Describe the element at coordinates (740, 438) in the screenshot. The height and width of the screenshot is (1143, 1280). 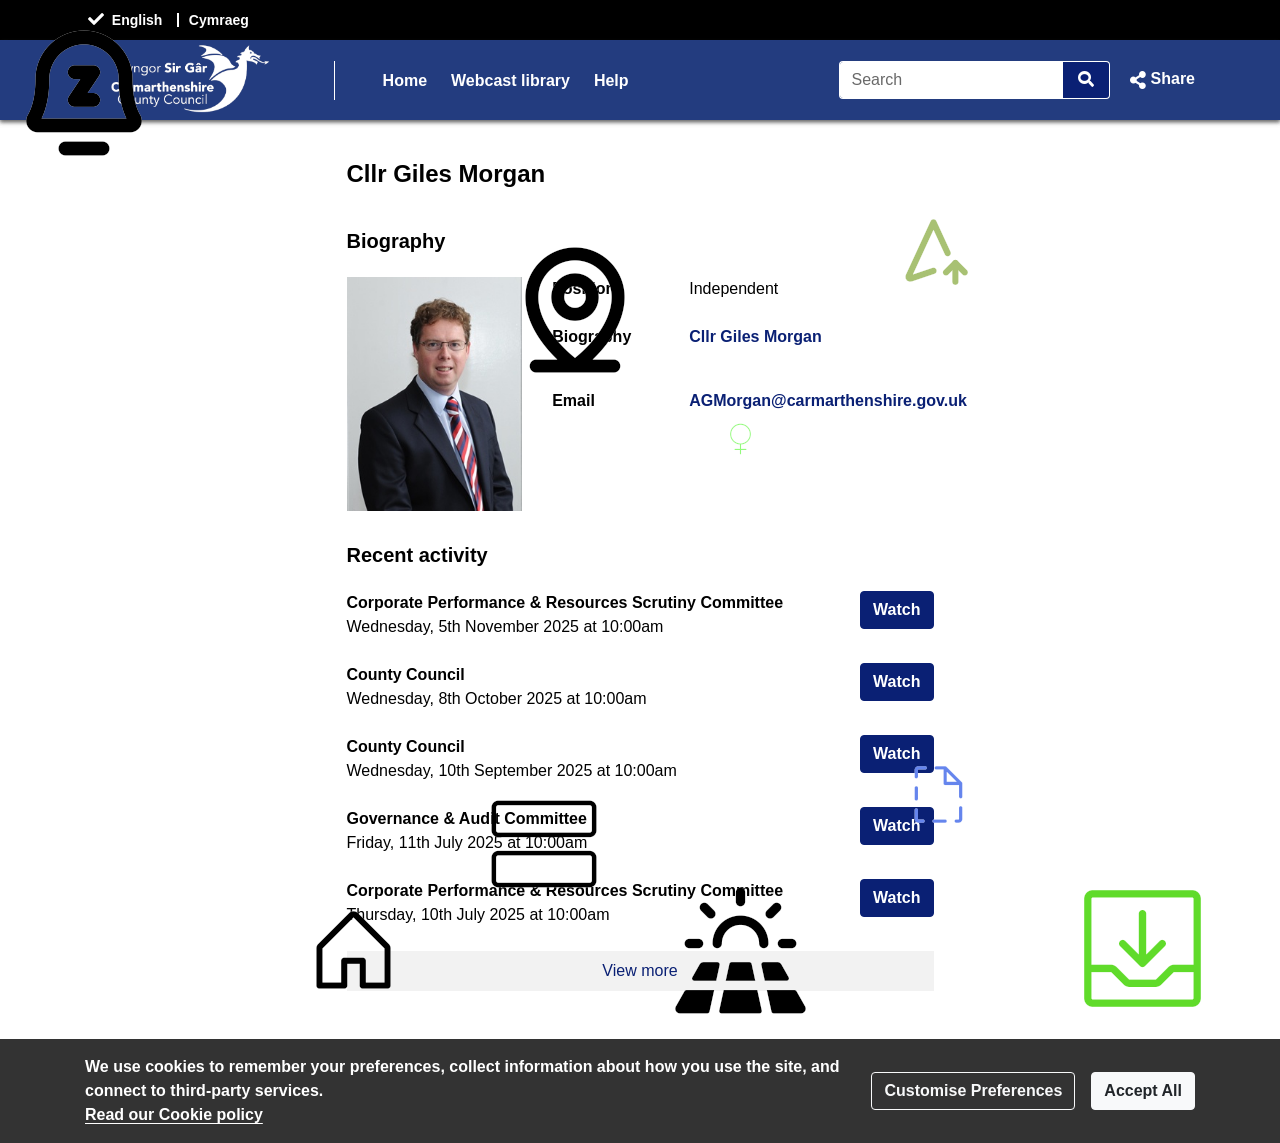
I see `select female gender option` at that location.